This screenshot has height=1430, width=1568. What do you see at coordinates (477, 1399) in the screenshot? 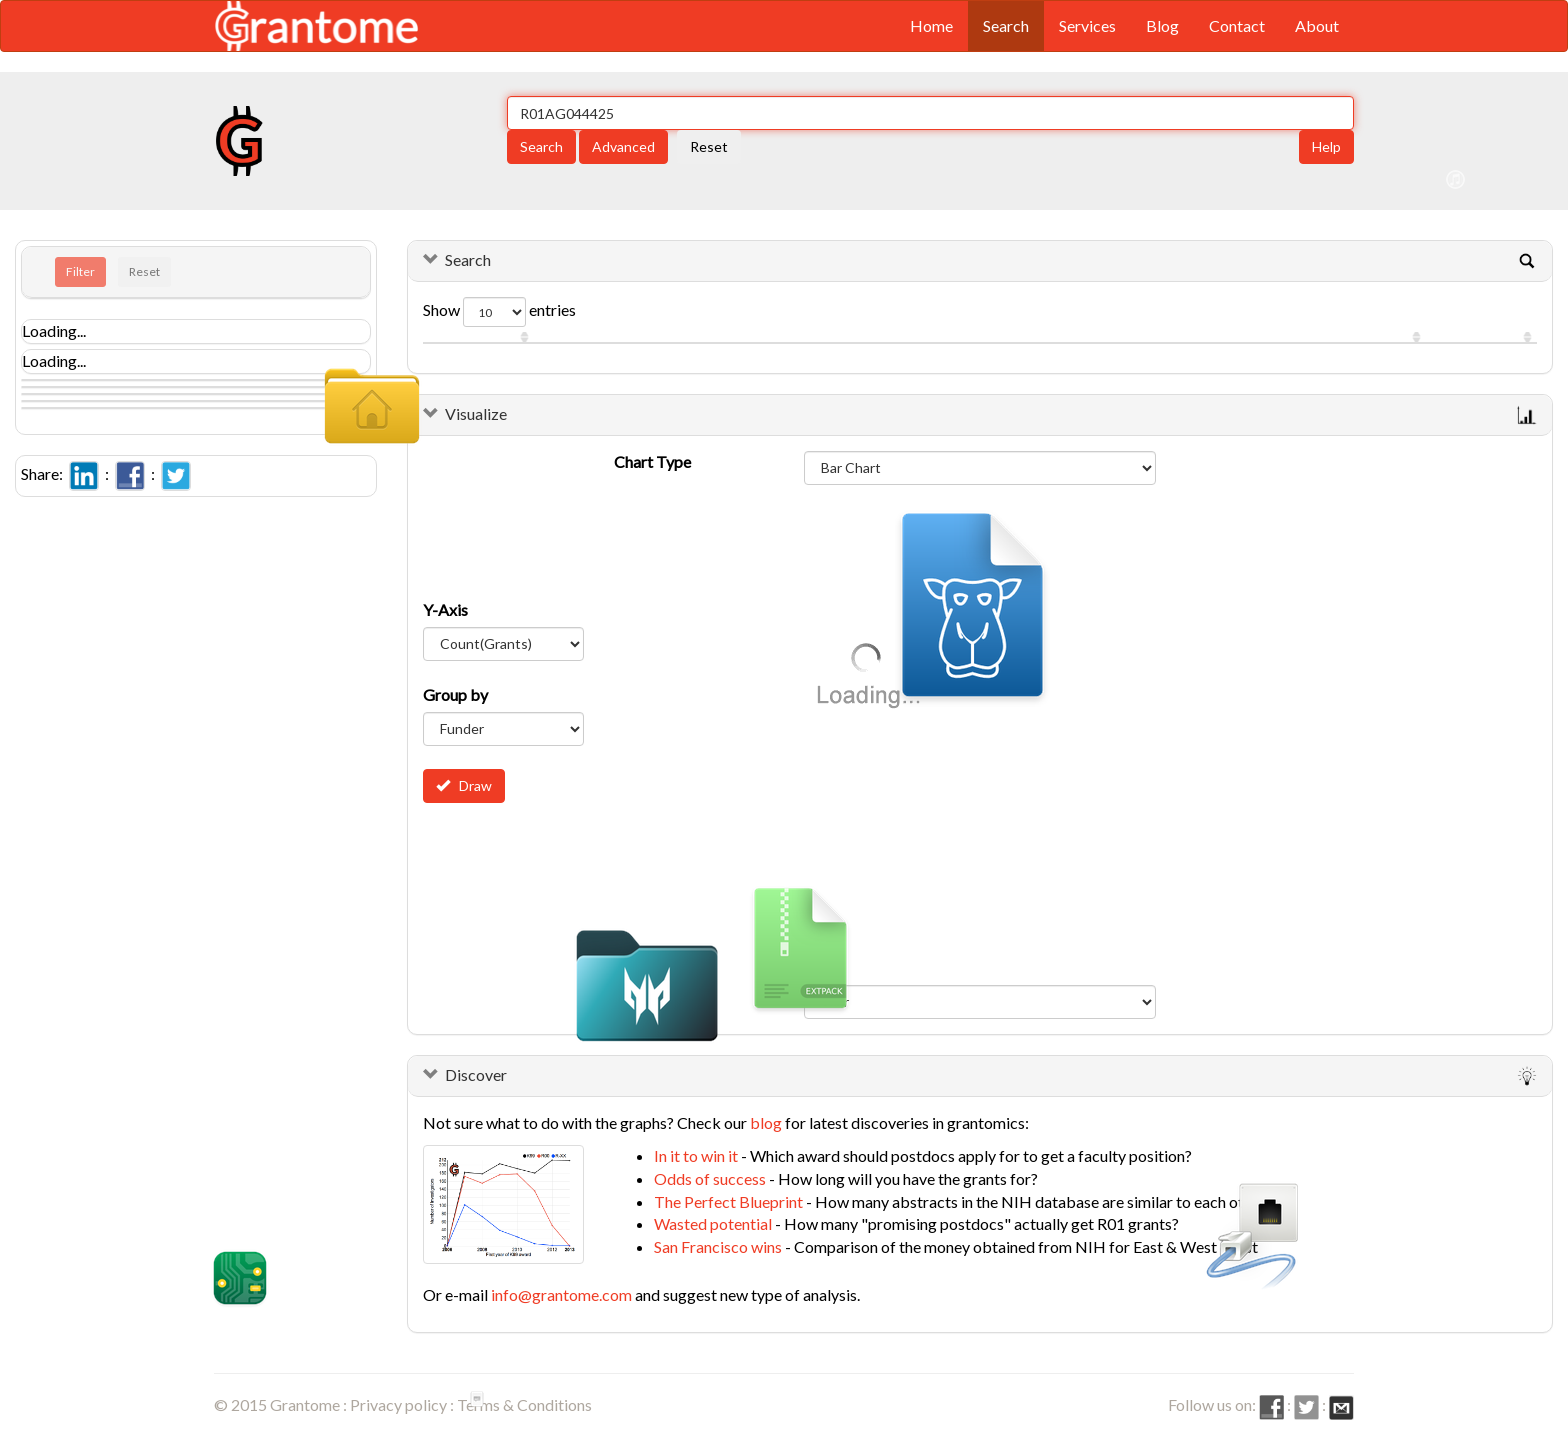
I see `a SAMI subtitle or caption file` at bounding box center [477, 1399].